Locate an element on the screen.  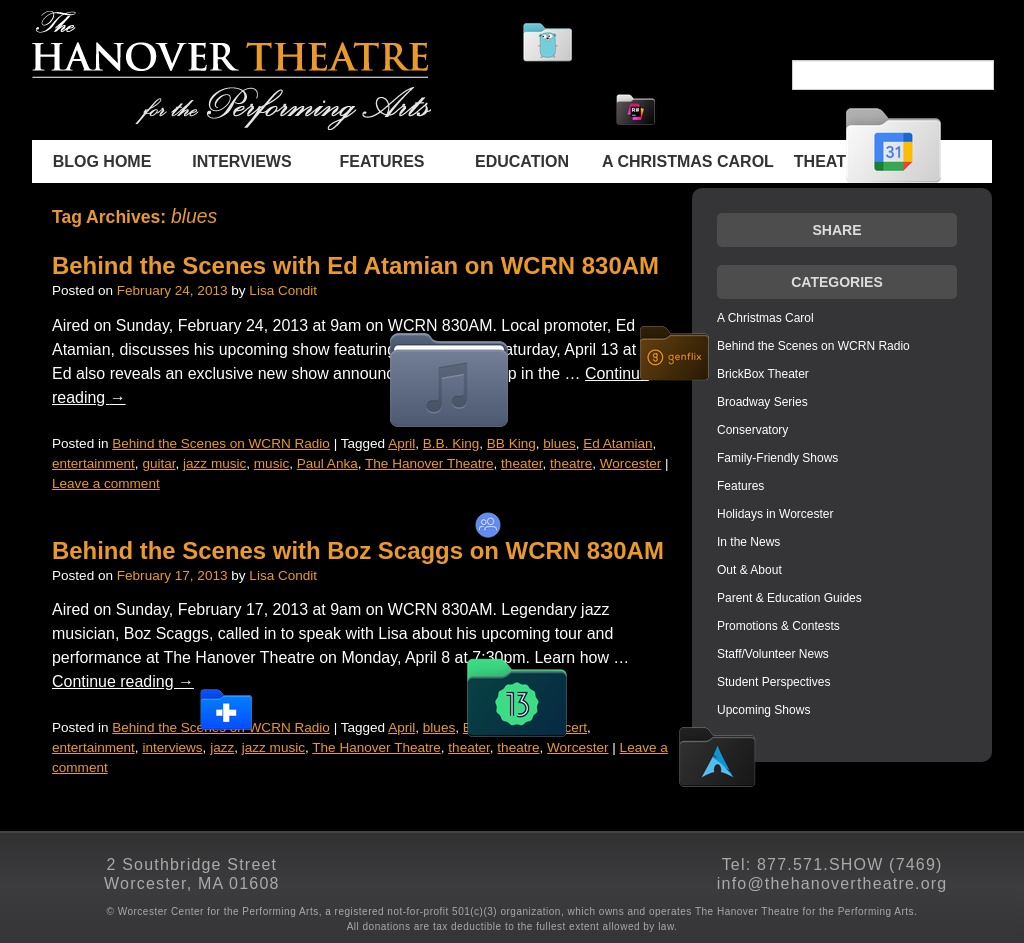
folder containing android 13 related files is located at coordinates (516, 700).